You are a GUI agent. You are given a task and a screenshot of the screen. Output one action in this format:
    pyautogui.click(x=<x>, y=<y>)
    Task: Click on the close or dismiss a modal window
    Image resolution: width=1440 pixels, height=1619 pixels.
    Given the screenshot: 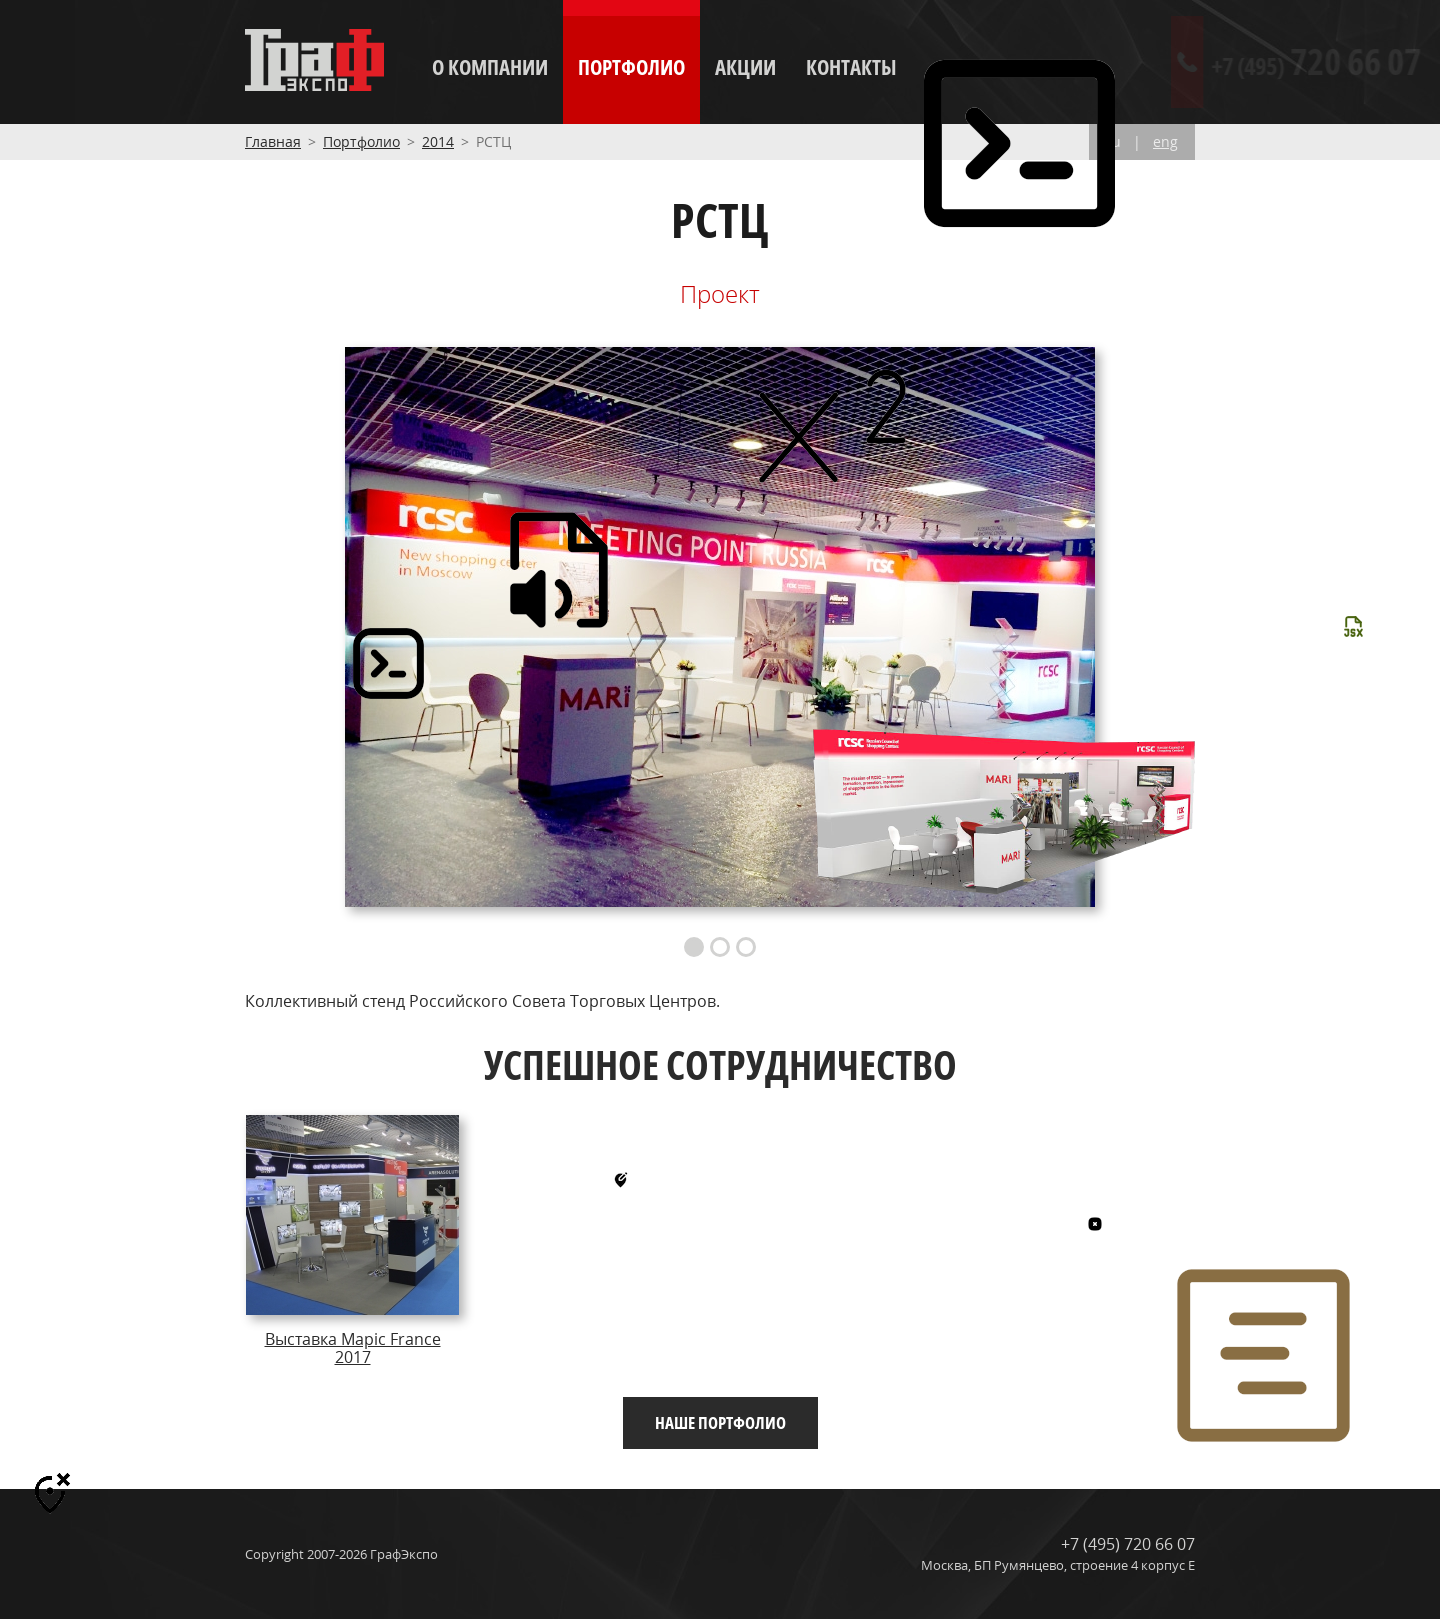 What is the action you would take?
    pyautogui.click(x=1095, y=1224)
    